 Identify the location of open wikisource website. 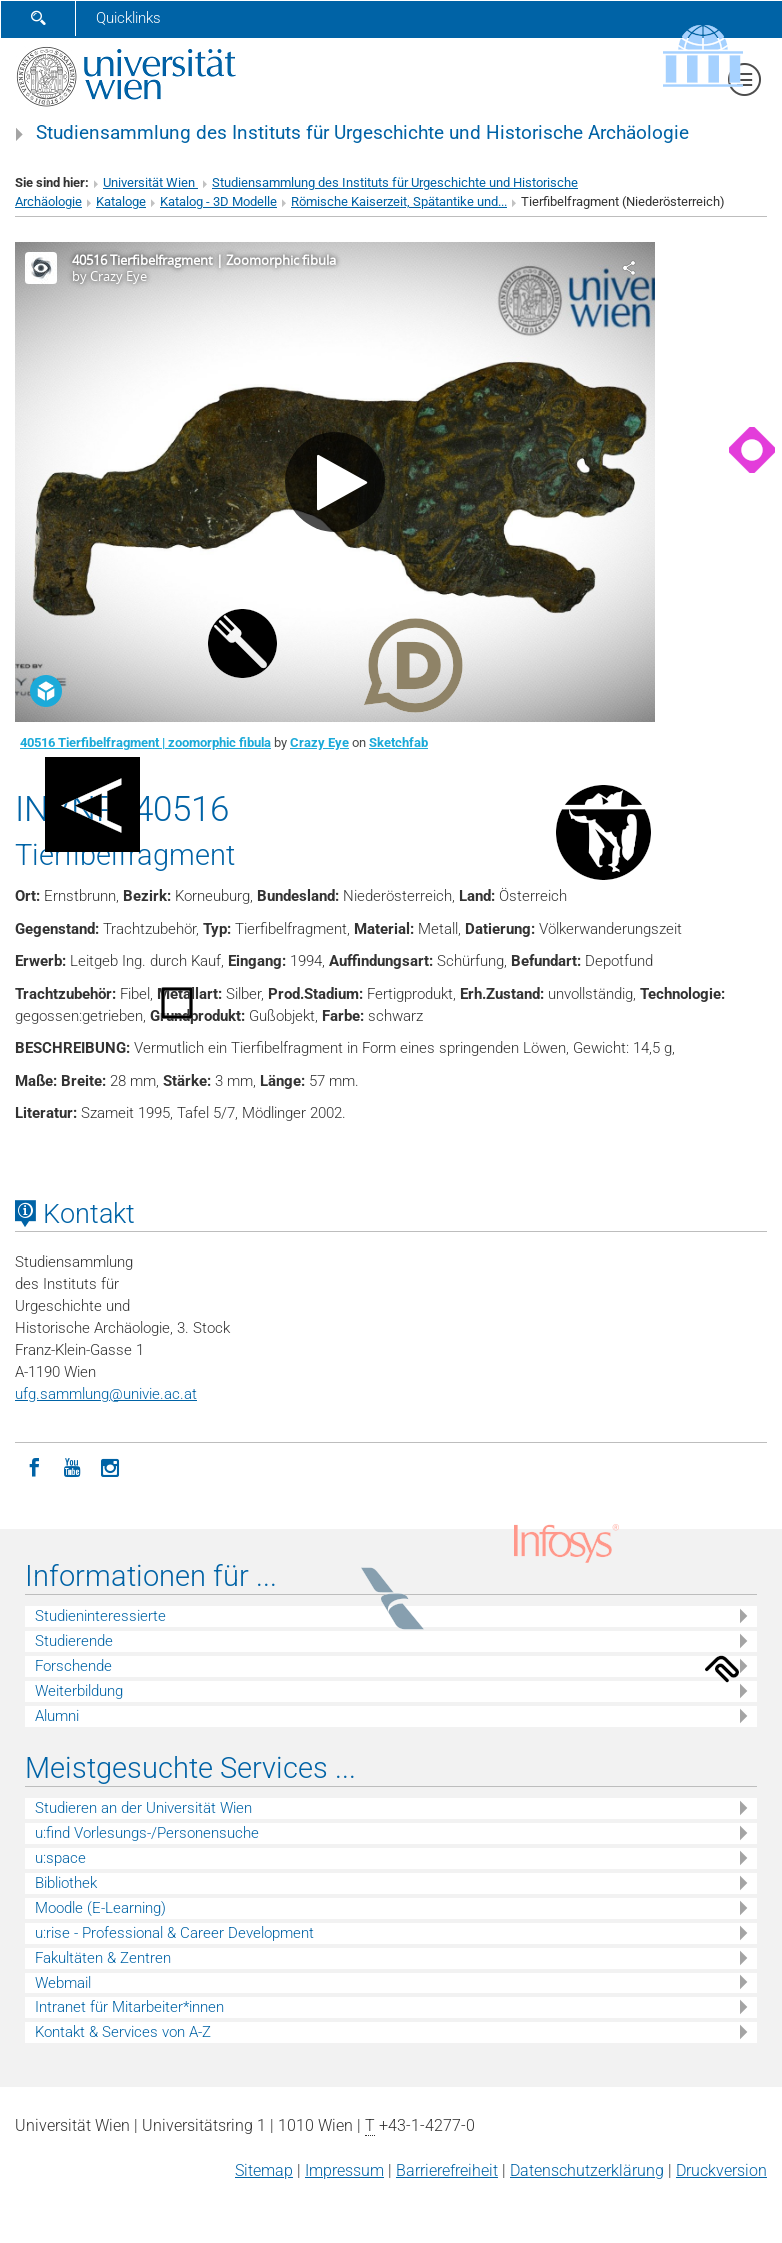
(603, 832).